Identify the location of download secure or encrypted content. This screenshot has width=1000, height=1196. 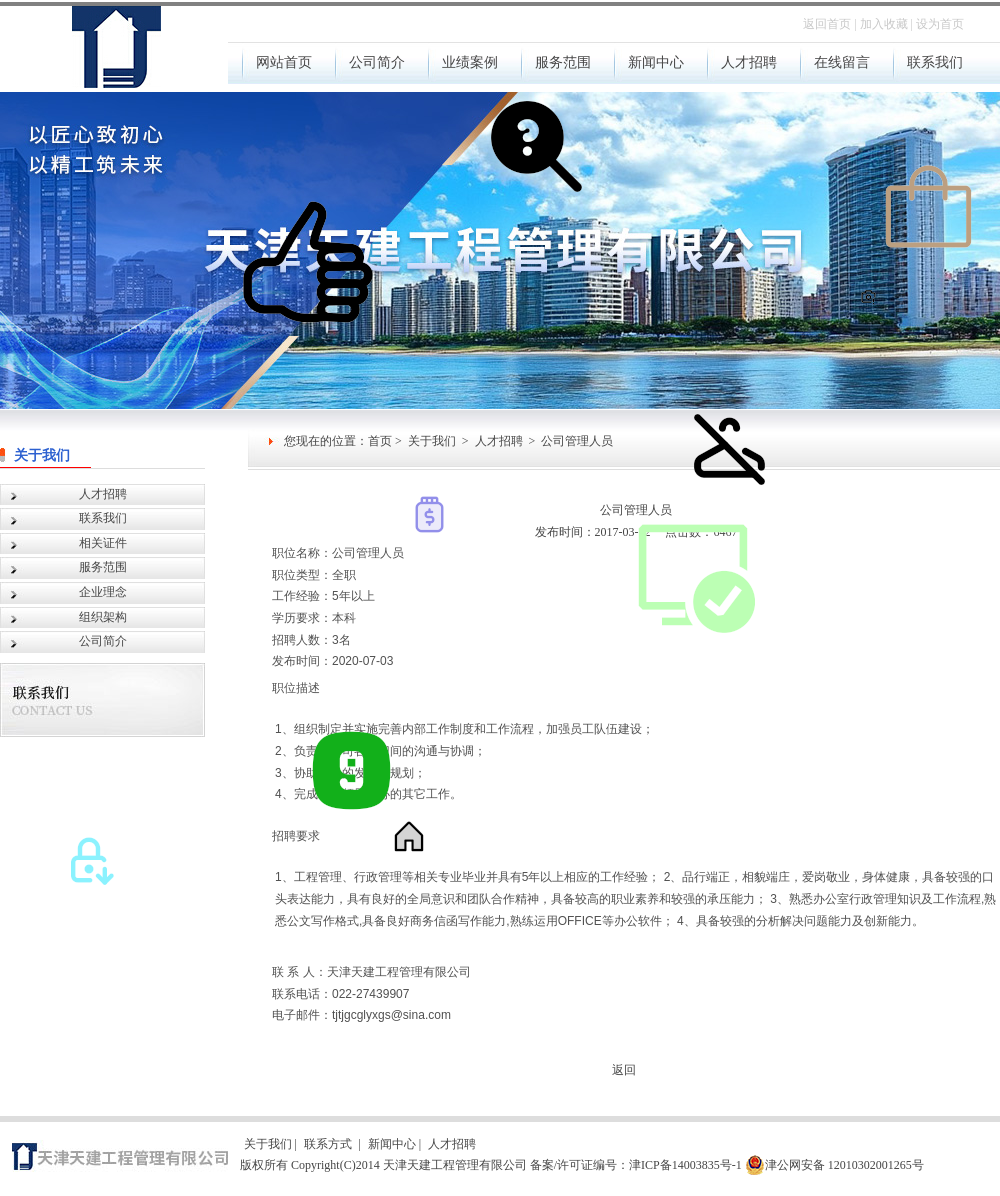
(89, 860).